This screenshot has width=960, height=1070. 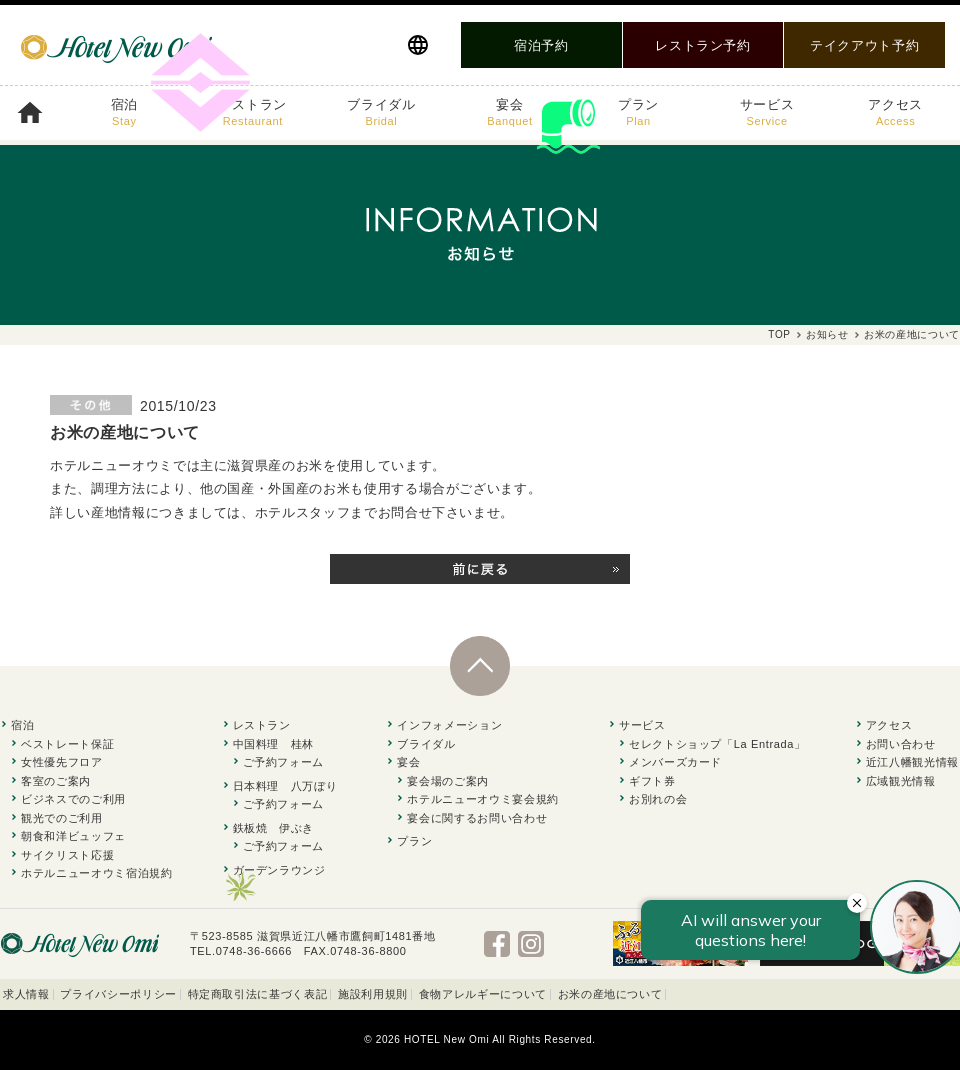 I want to click on vanilla flavor ingredient or flavoring option, so click(x=241, y=886).